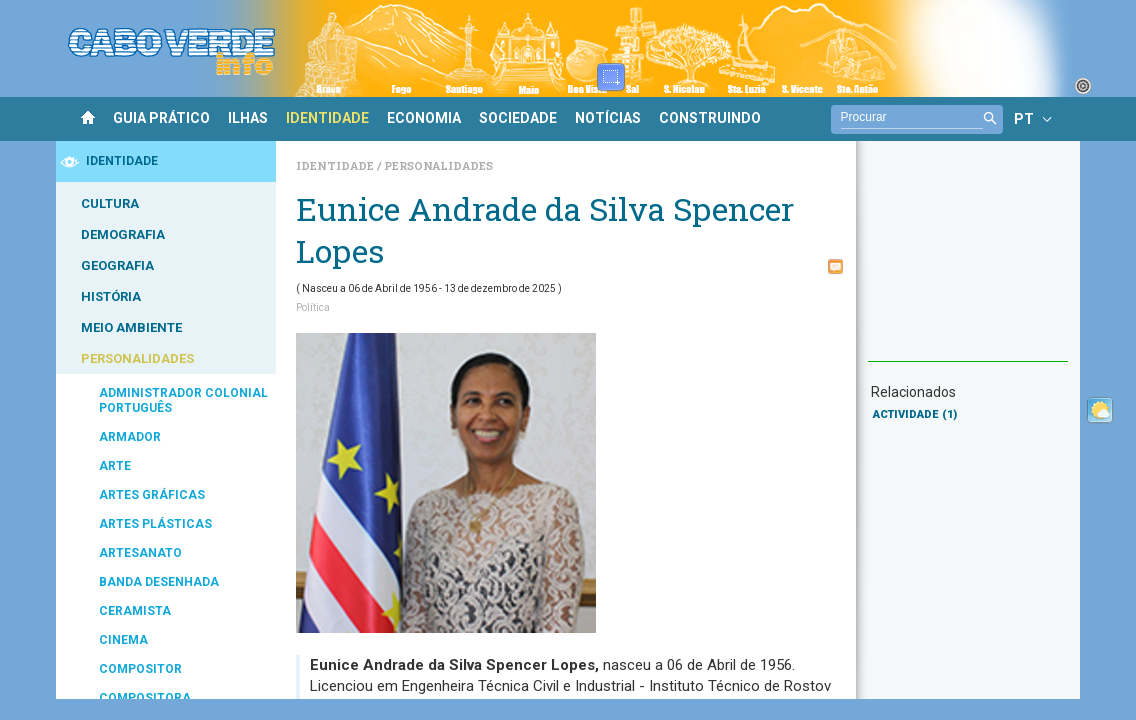 The width and height of the screenshot is (1136, 720). Describe the element at coordinates (835, 266) in the screenshot. I see `open chatty messaging app` at that location.